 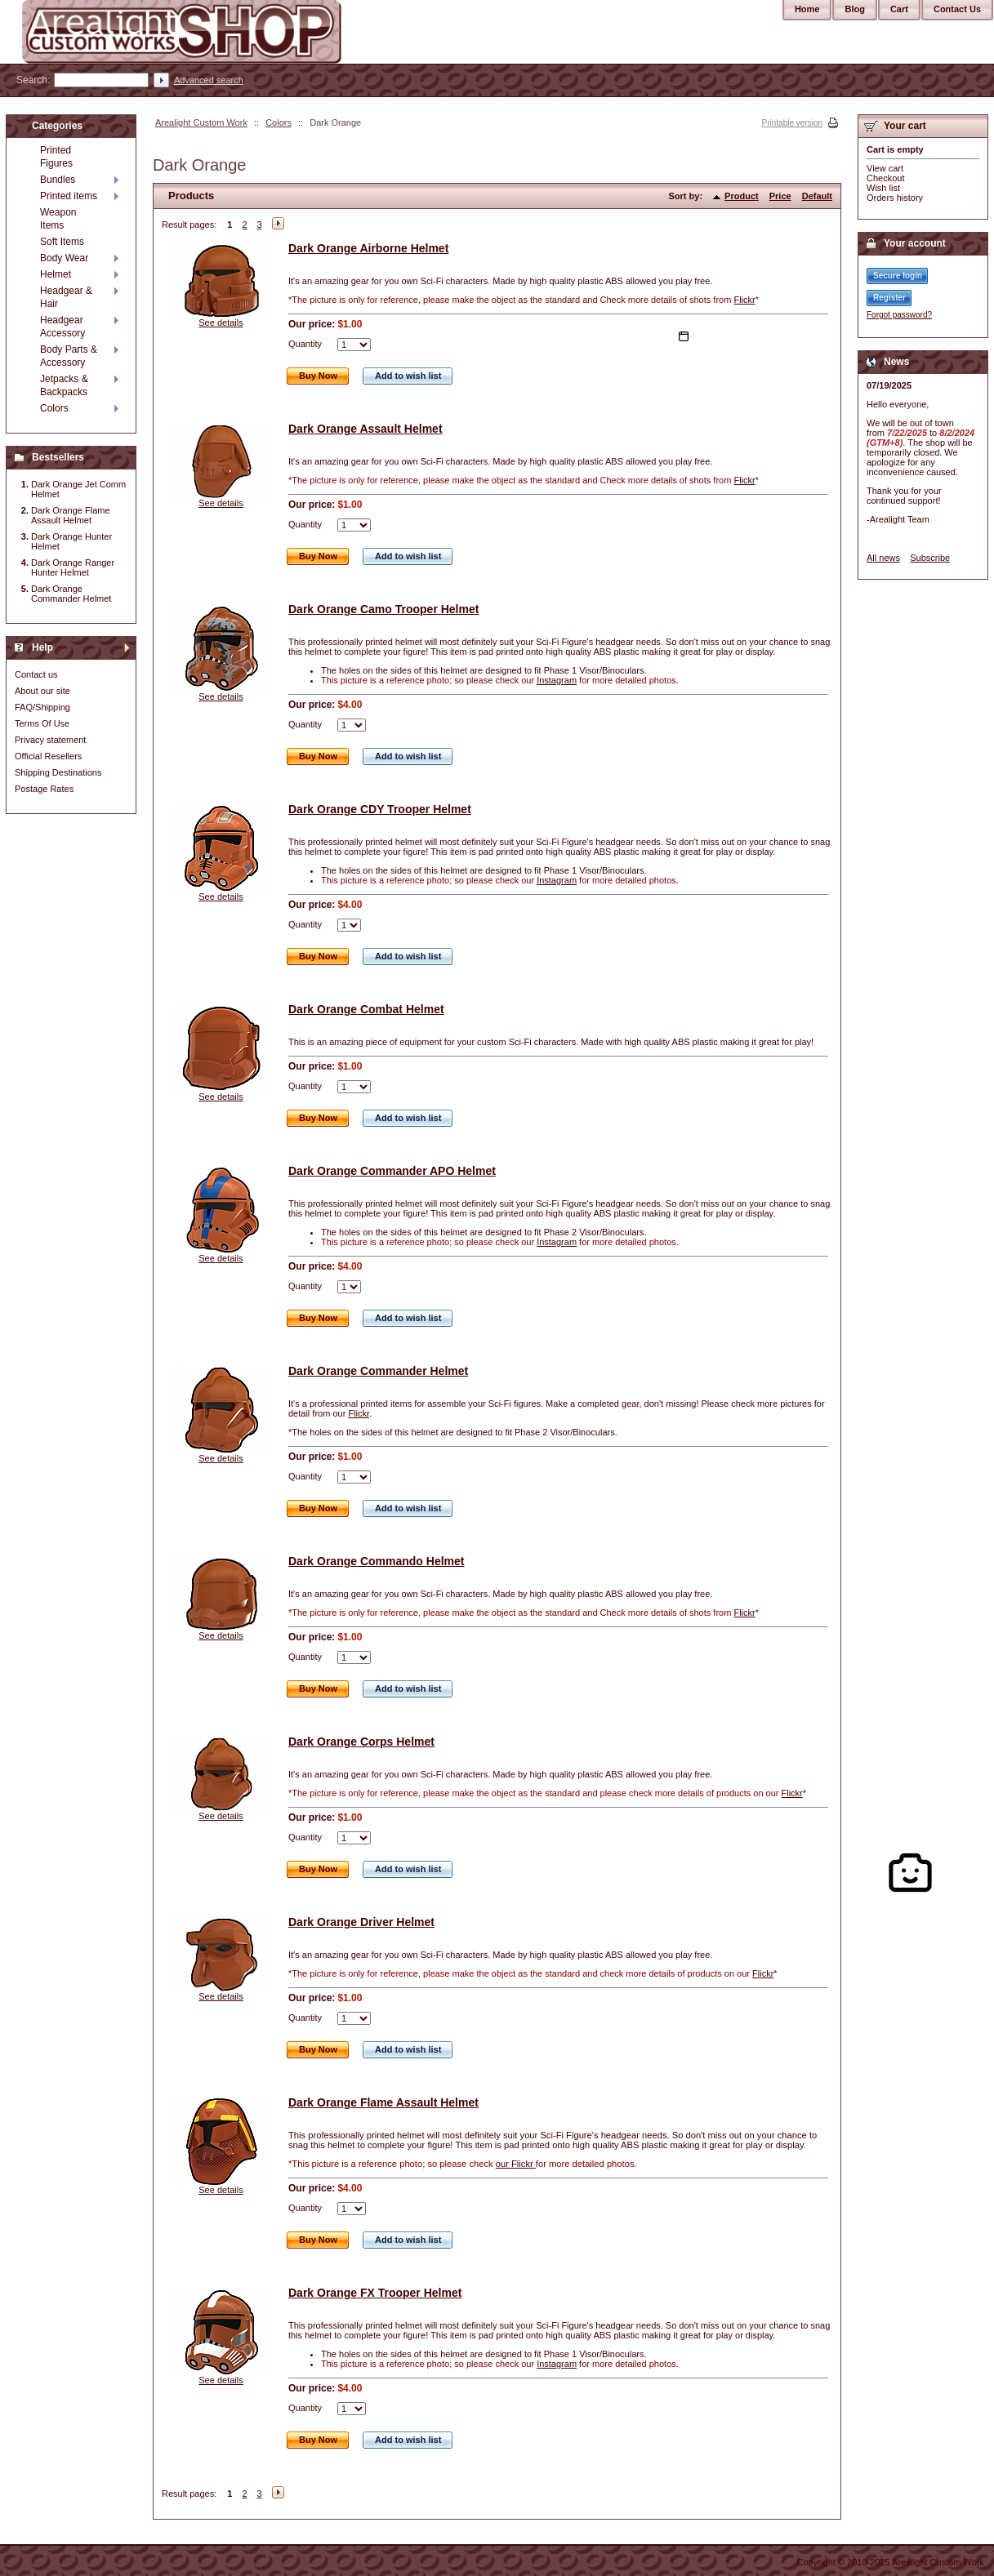 What do you see at coordinates (910, 1872) in the screenshot?
I see `switch to front-facing camera` at bounding box center [910, 1872].